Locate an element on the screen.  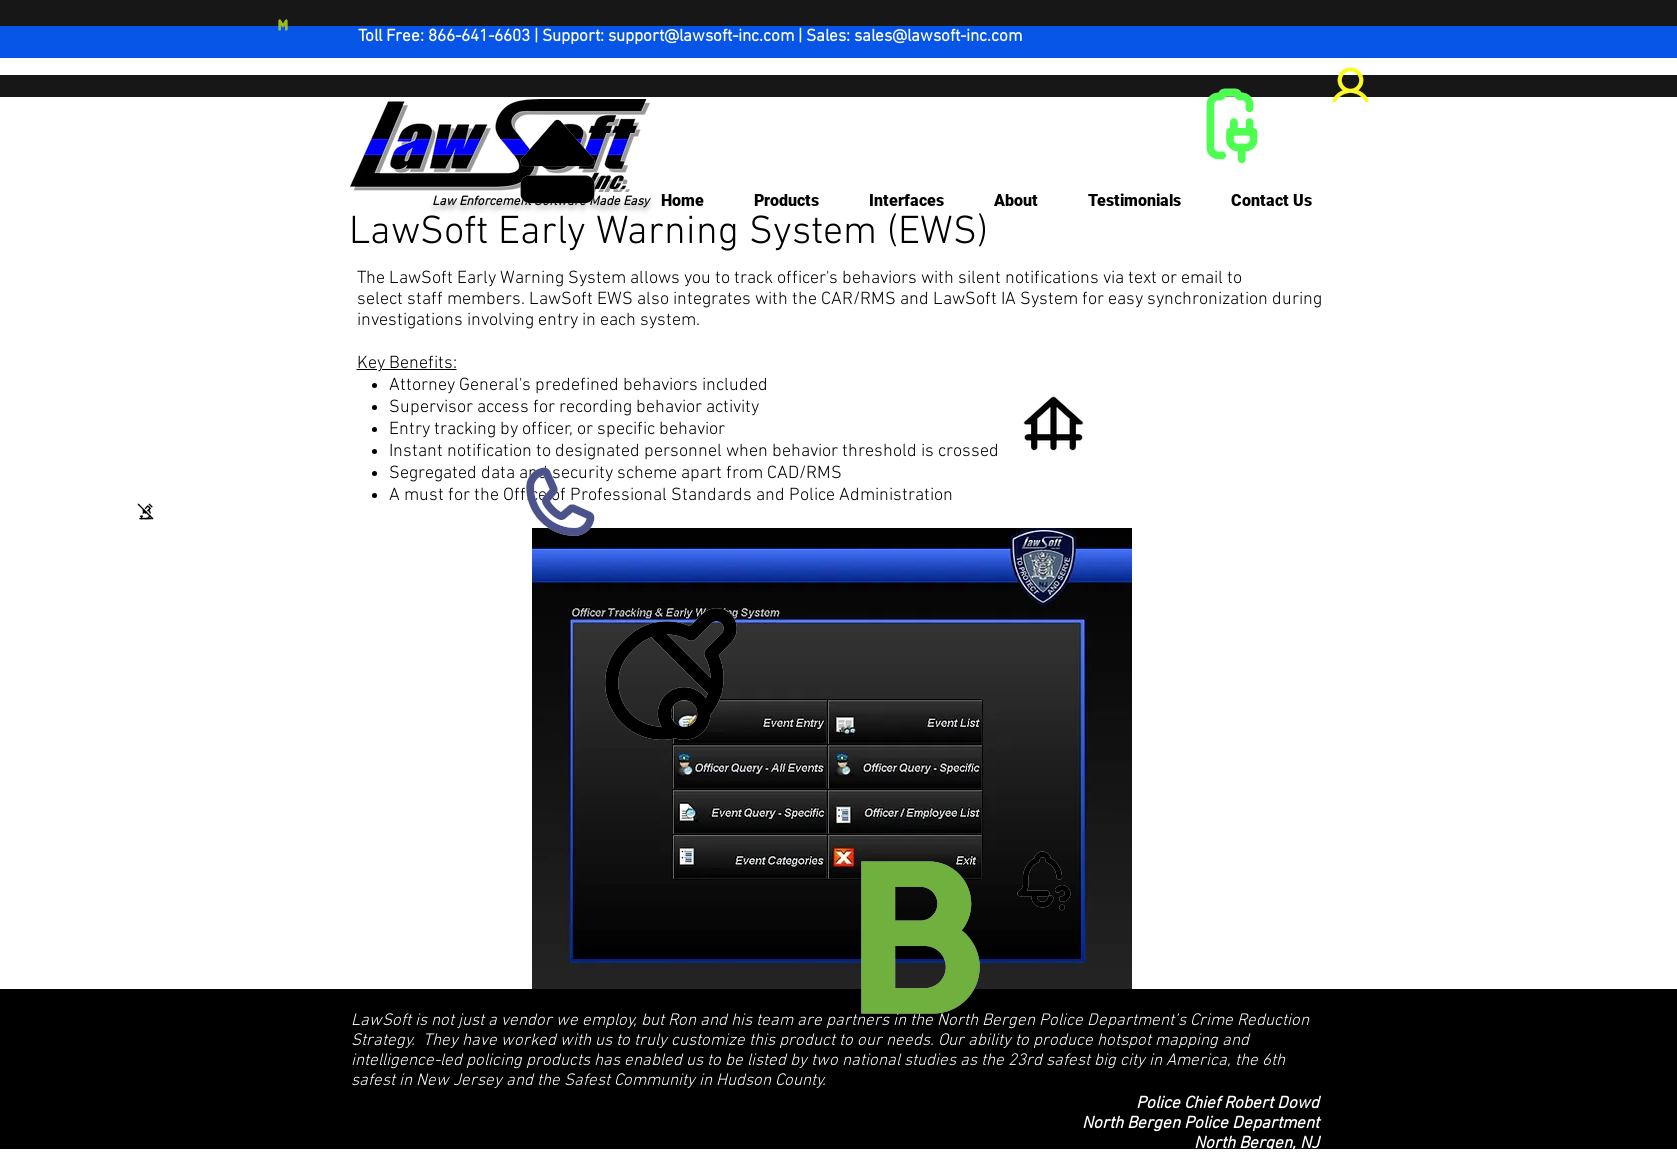
indicates medium size option is located at coordinates (283, 25).